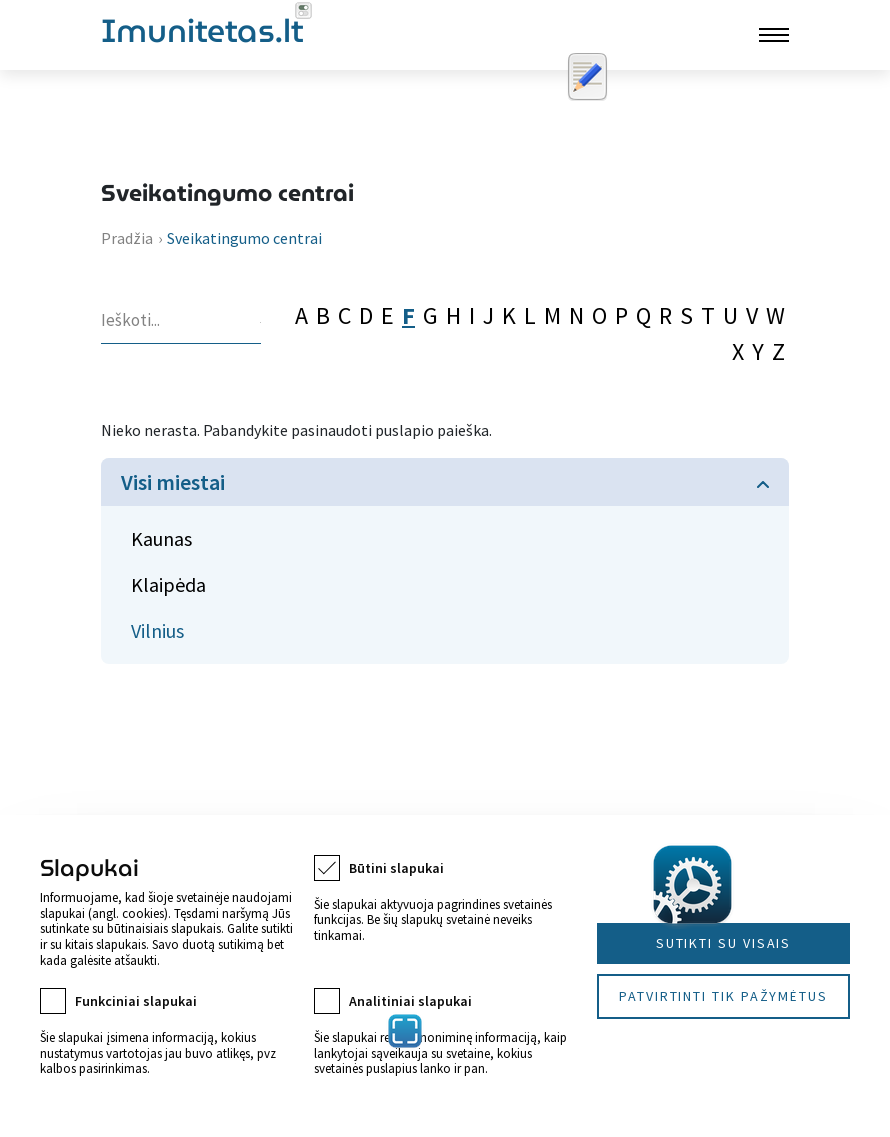 Image resolution: width=890 pixels, height=1137 pixels. Describe the element at coordinates (303, 10) in the screenshot. I see `open gnome tweaks to customize desktop settings` at that location.